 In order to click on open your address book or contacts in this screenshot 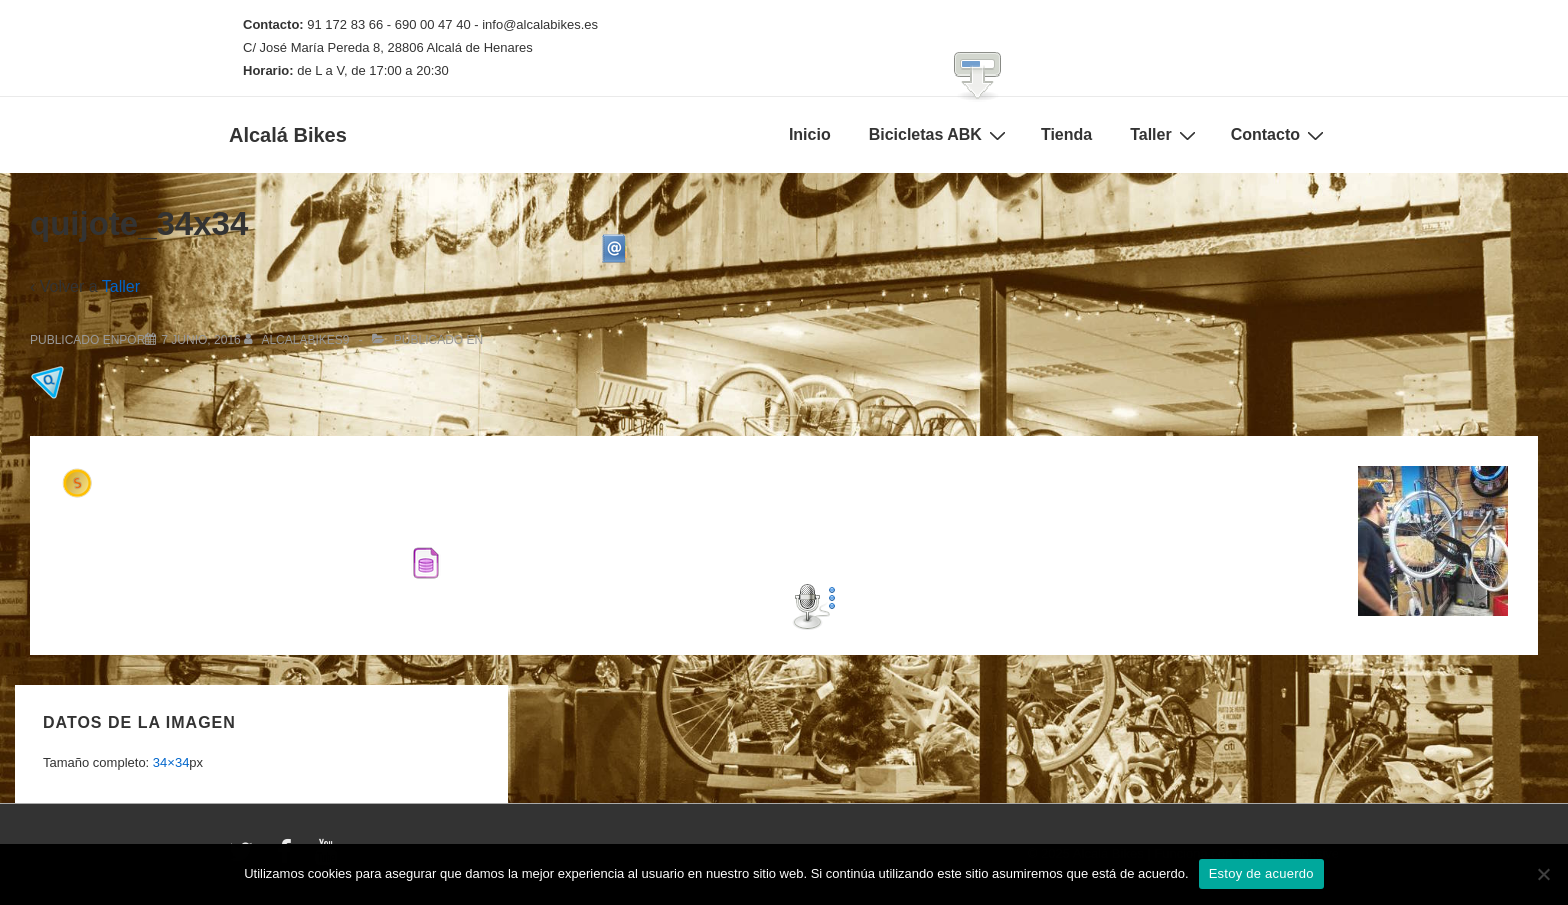, I will do `click(613, 249)`.